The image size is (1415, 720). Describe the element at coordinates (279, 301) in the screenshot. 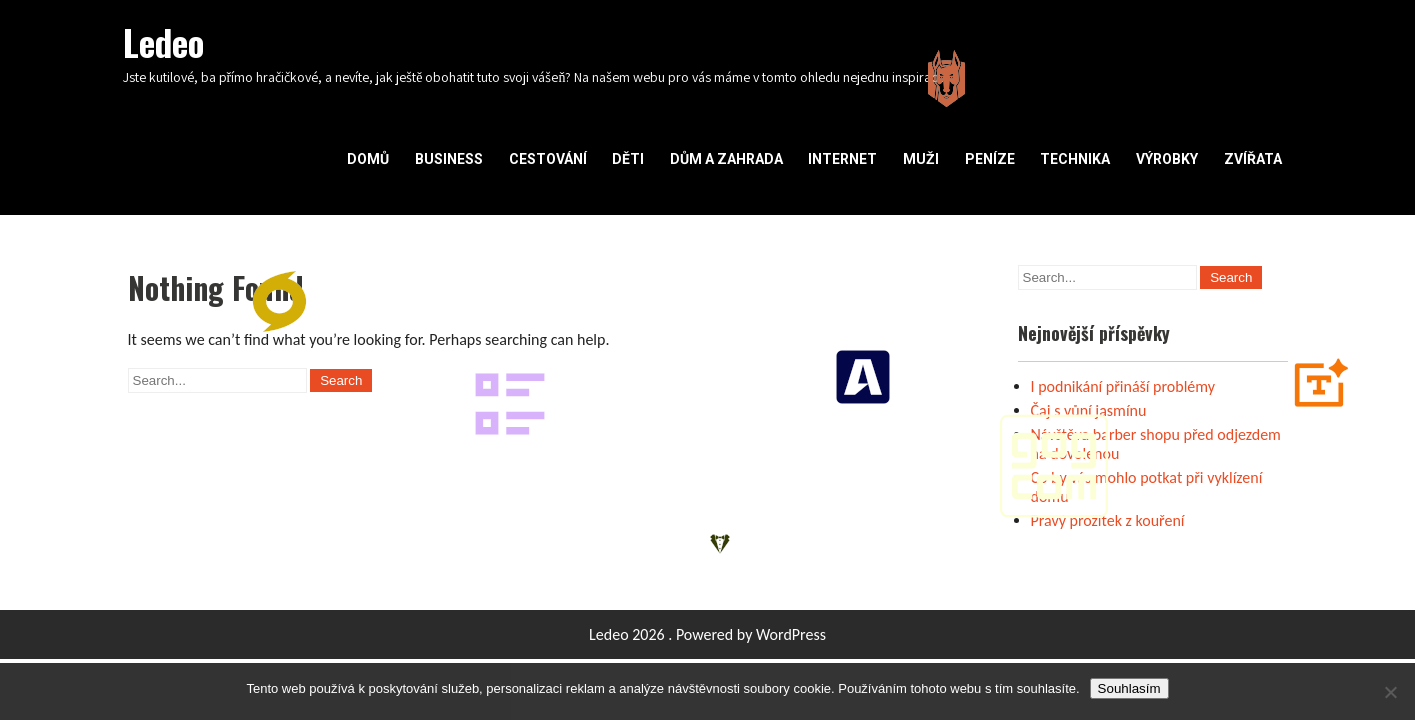

I see `indicates typhoon or hurricane weather alert` at that location.